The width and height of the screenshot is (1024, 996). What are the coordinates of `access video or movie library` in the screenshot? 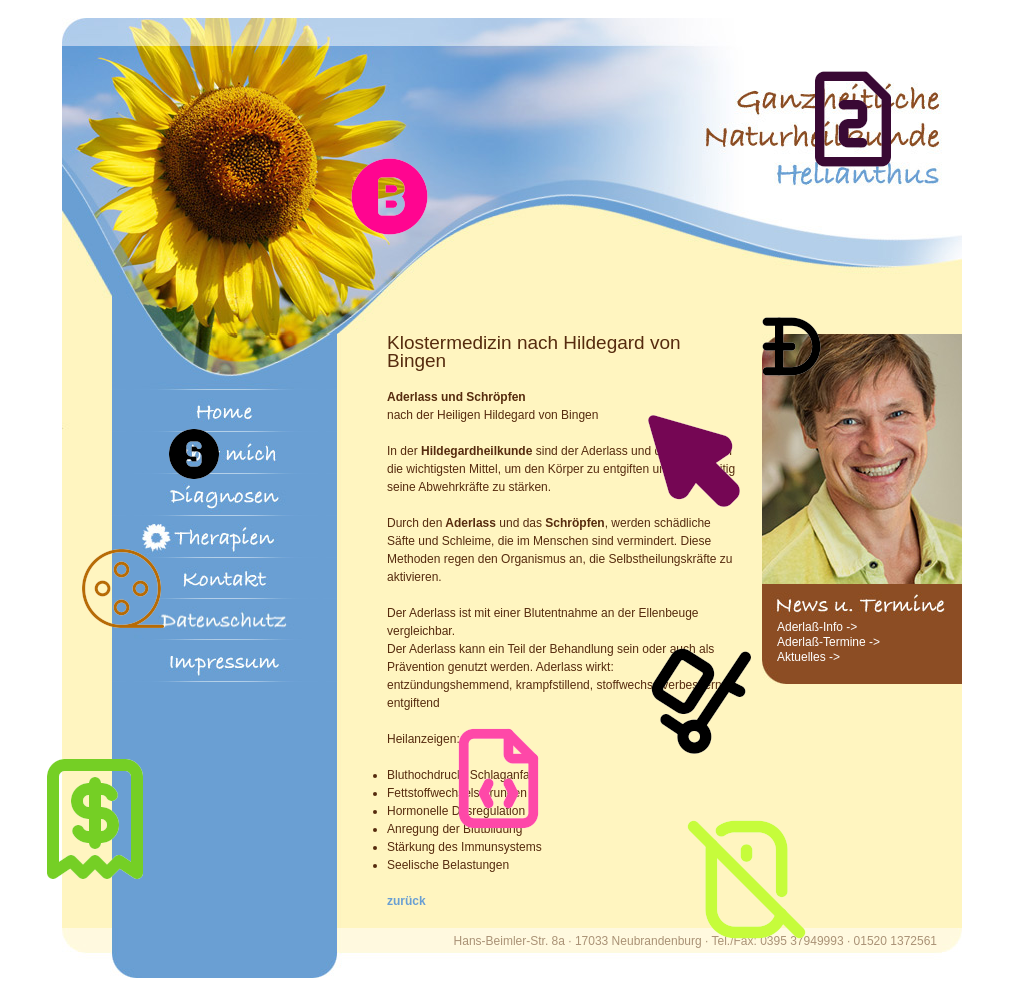 It's located at (121, 588).